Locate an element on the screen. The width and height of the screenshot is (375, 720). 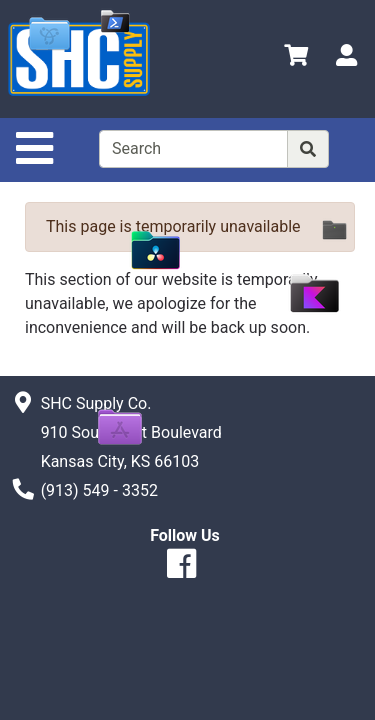
access network server files is located at coordinates (334, 230).